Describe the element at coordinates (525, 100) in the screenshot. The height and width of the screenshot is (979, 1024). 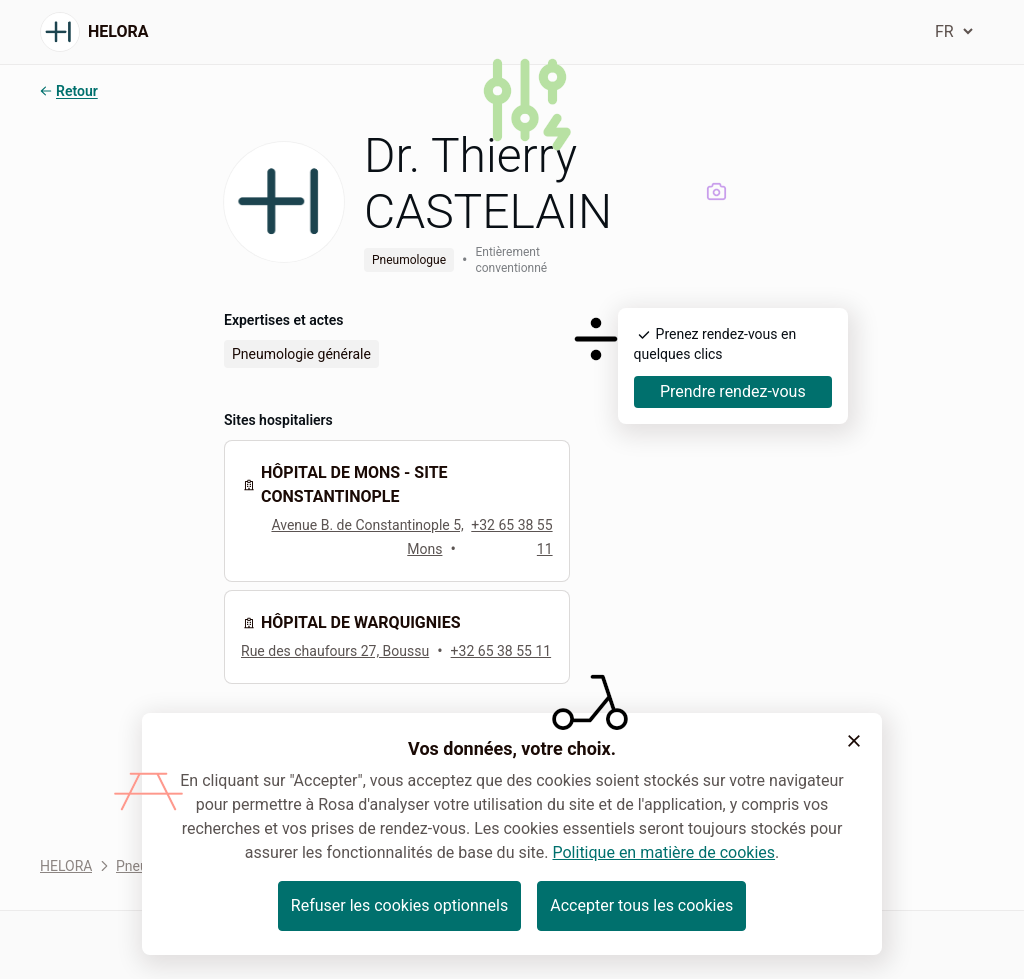
I see `quick settings with power optimization` at that location.